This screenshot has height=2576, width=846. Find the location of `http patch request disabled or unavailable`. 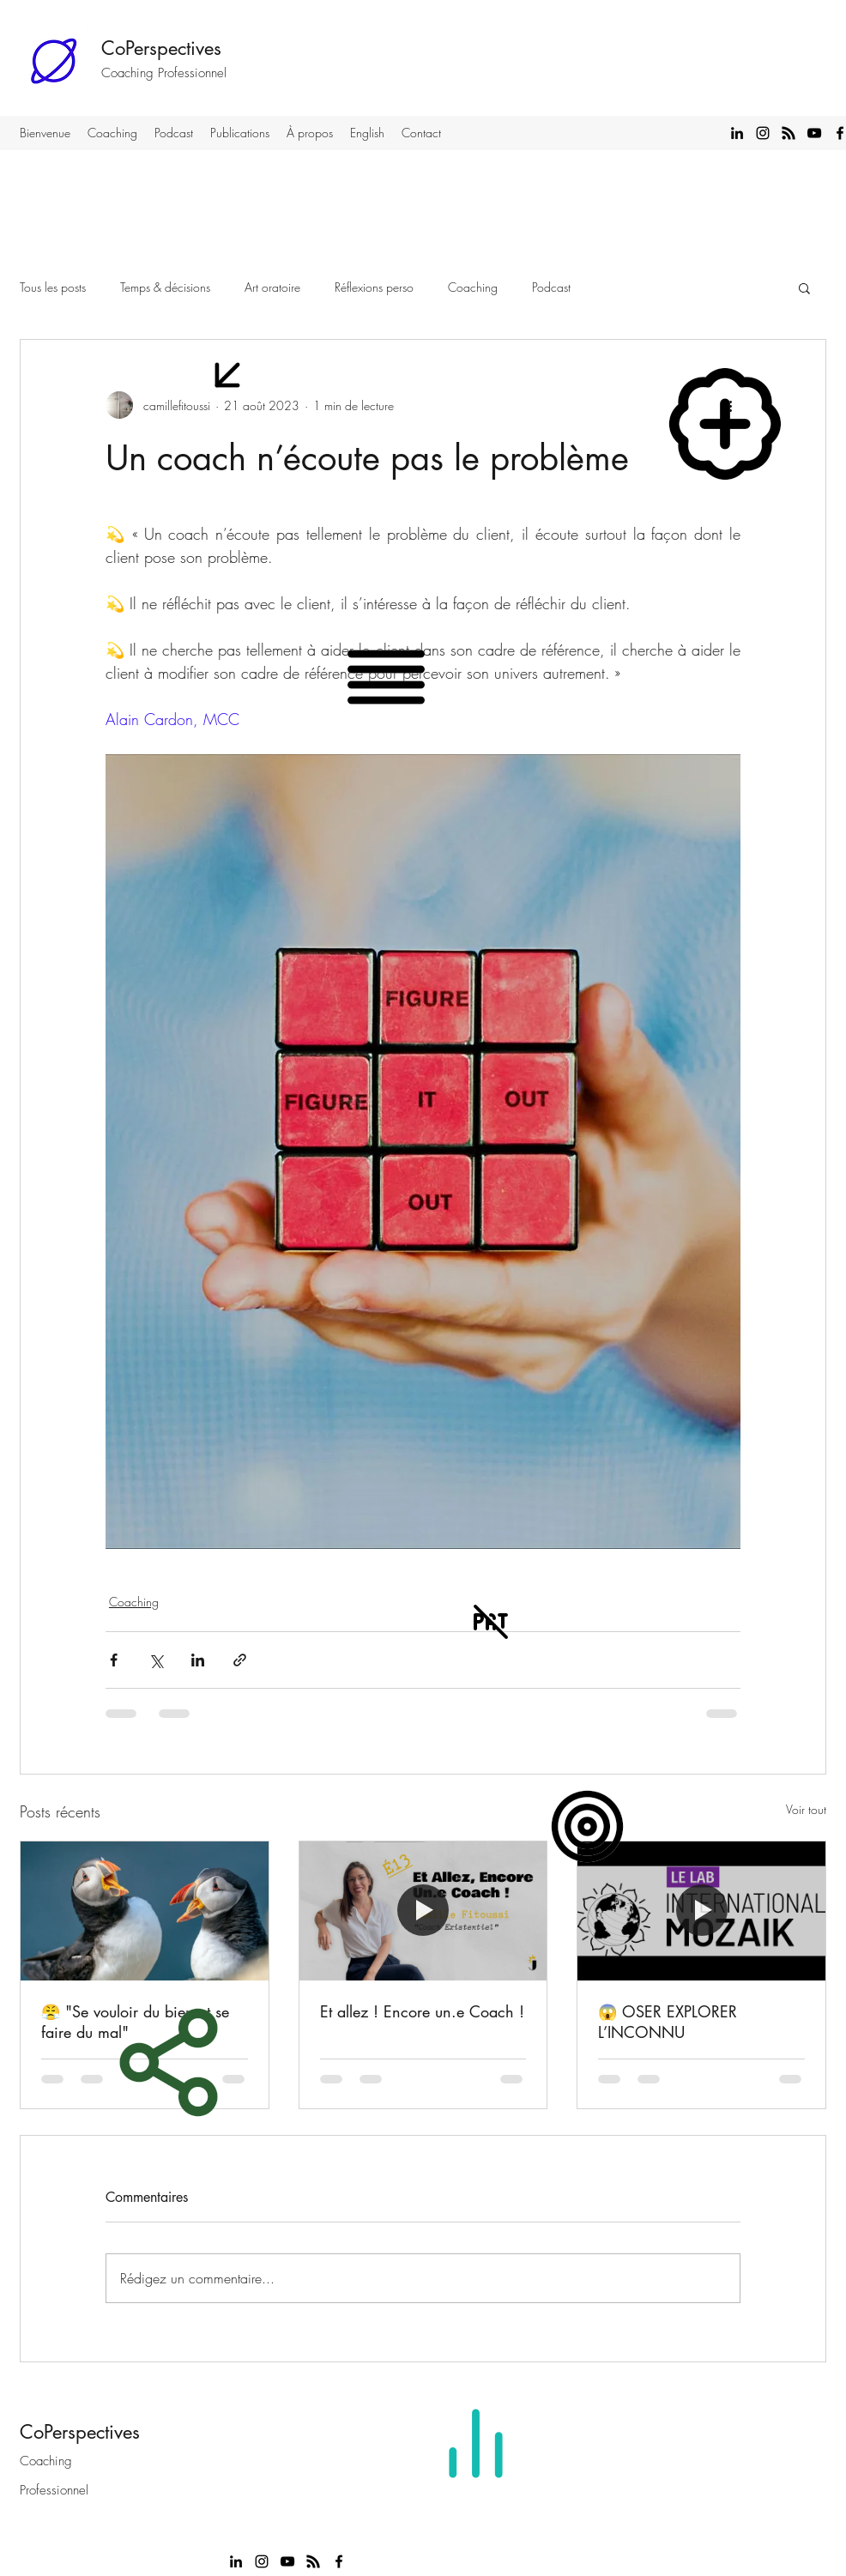

http patch request disabled or unavailable is located at coordinates (491, 1622).